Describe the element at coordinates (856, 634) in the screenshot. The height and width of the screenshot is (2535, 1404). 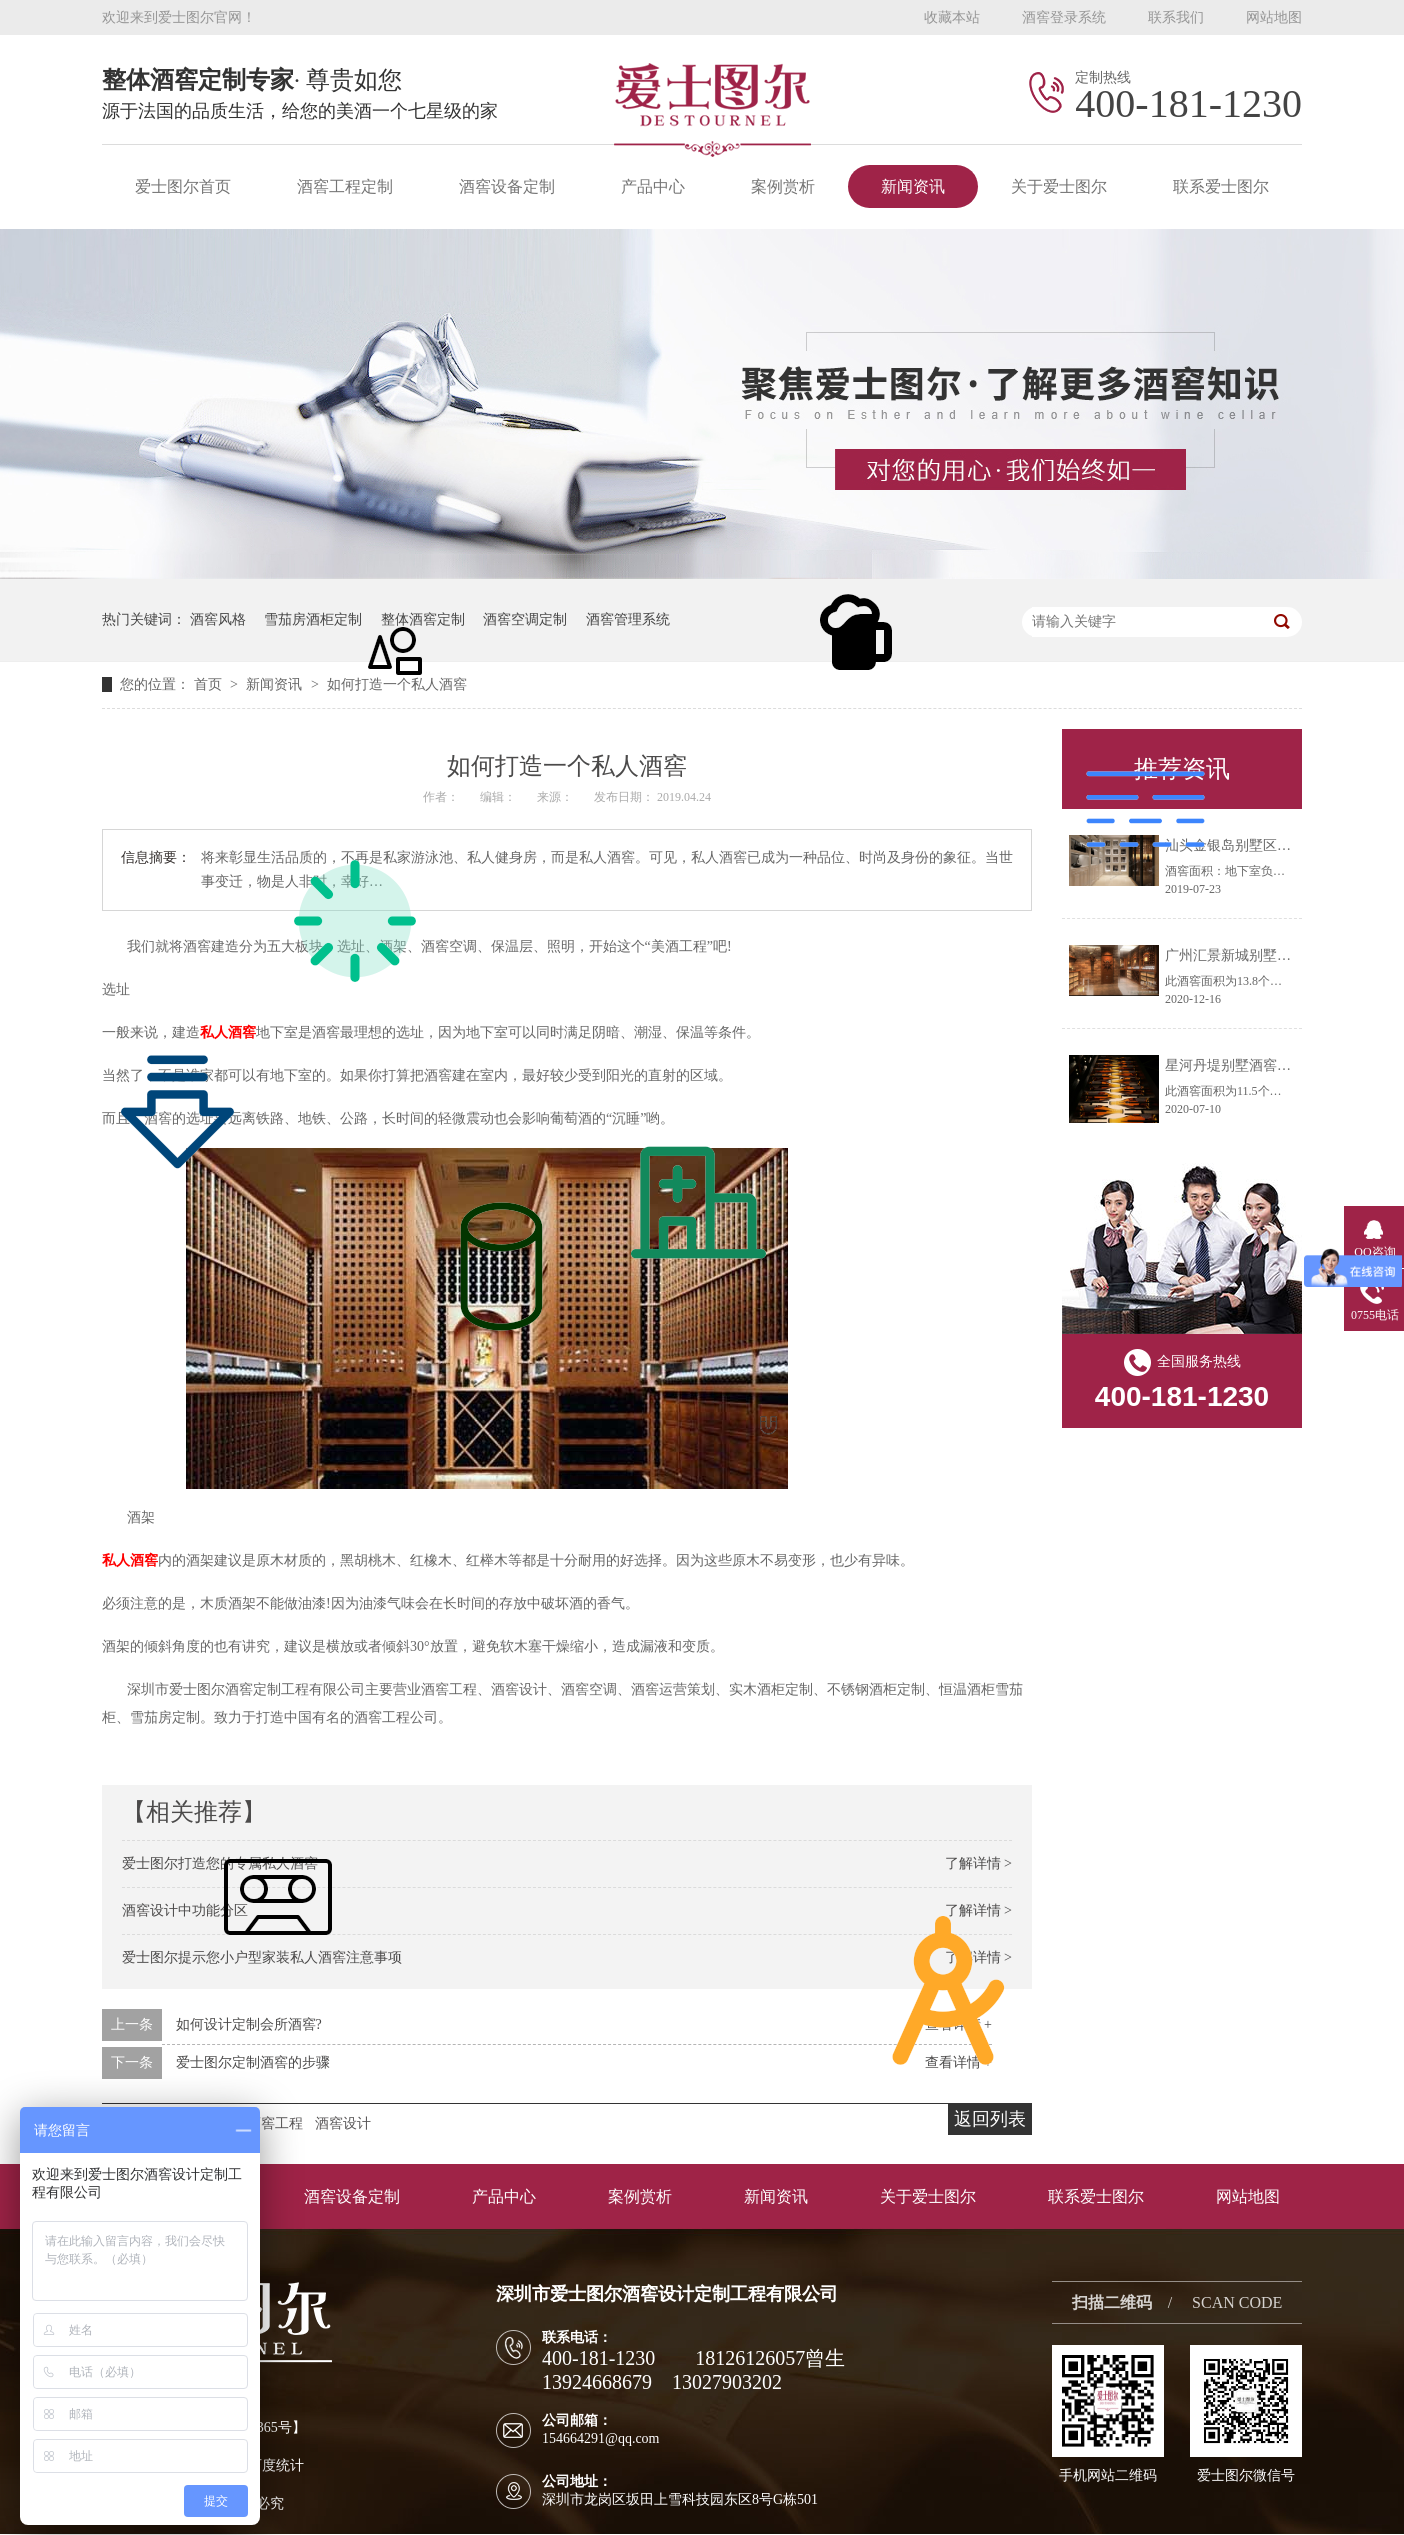
I see `find nearby bars or pubs` at that location.